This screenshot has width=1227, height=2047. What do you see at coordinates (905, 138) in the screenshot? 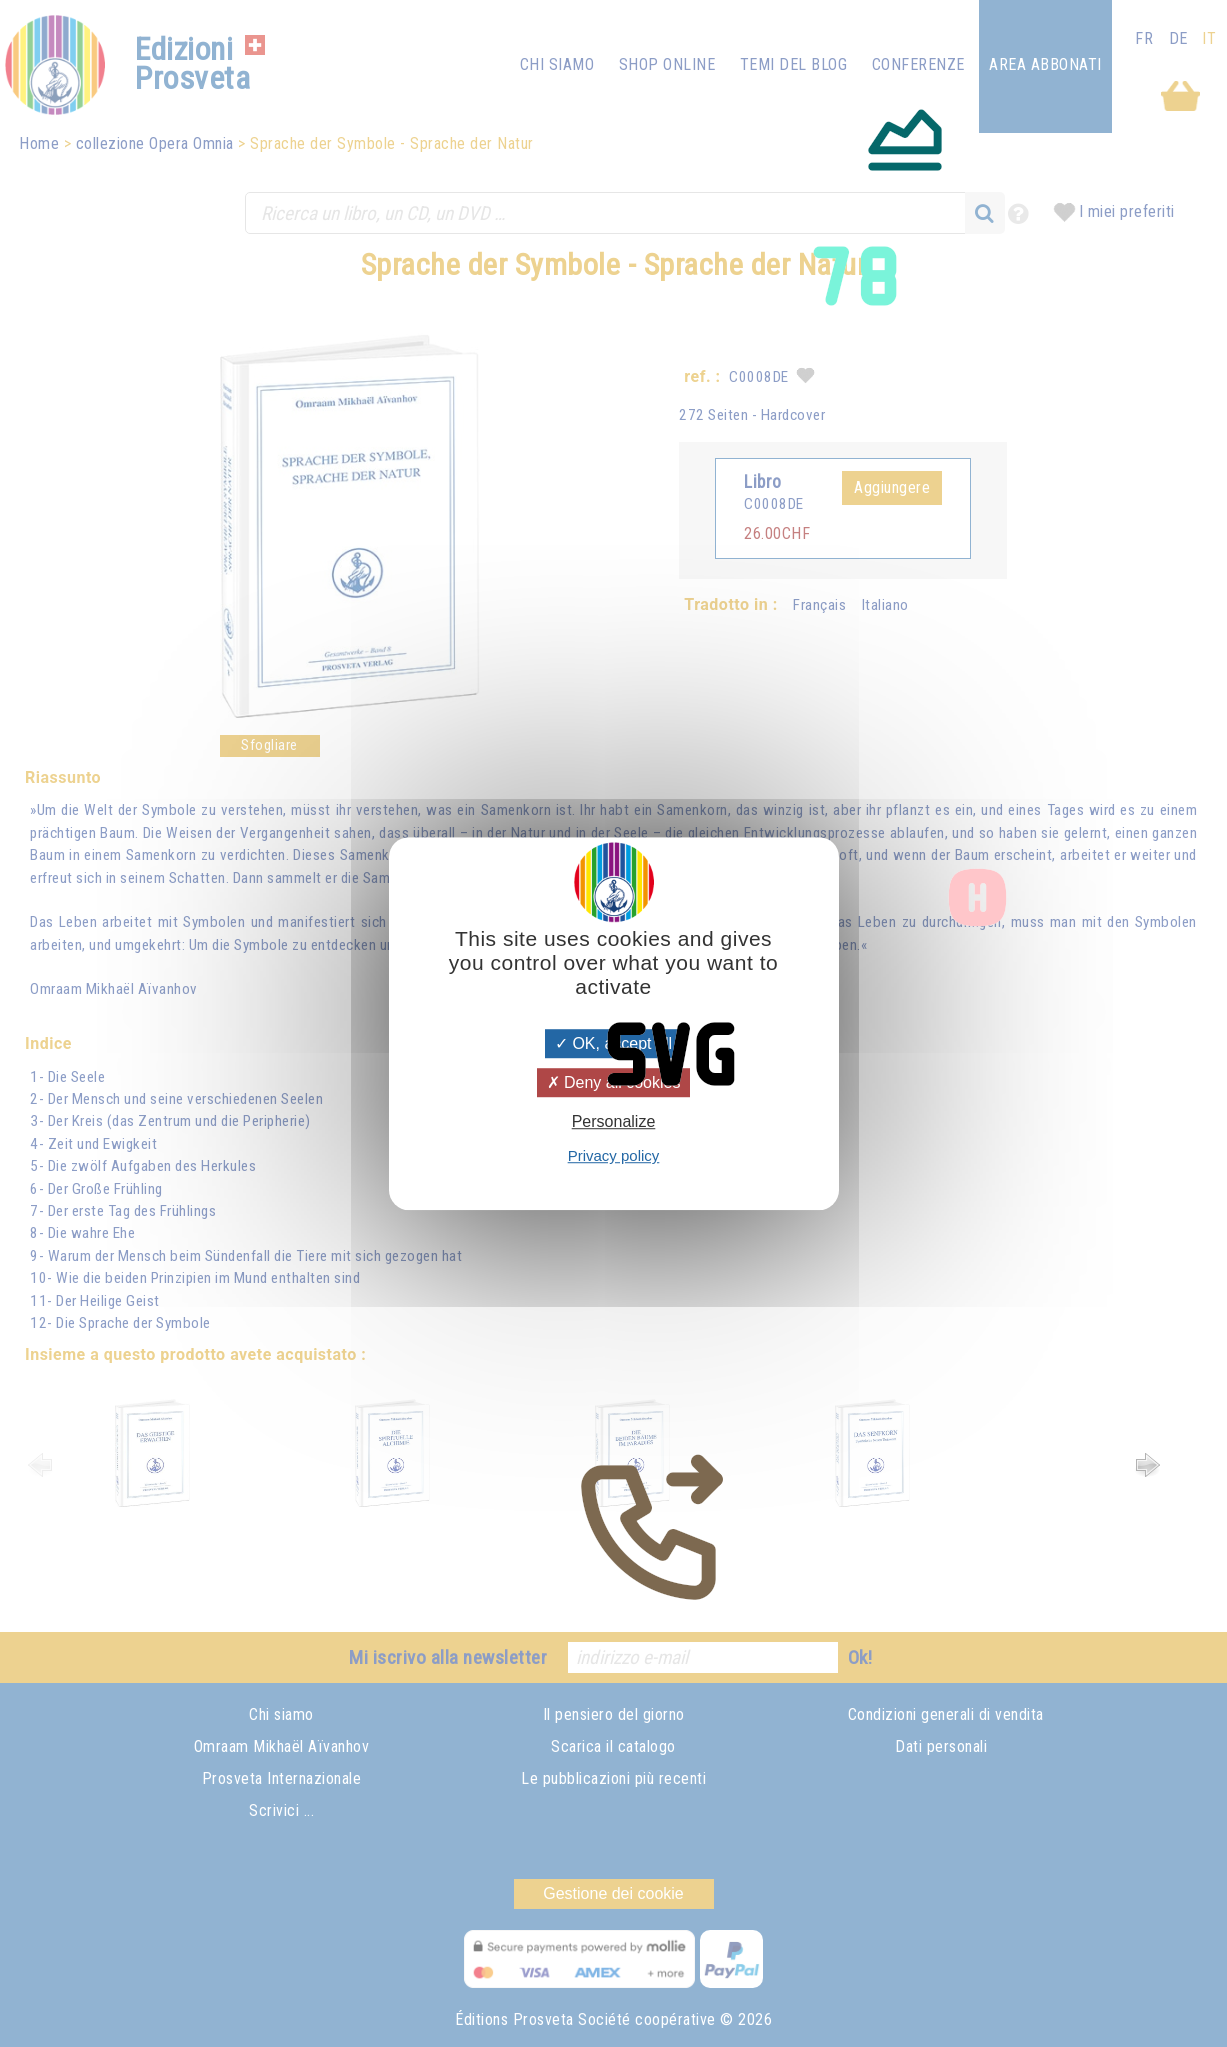
I see `view area chart or graph data` at bounding box center [905, 138].